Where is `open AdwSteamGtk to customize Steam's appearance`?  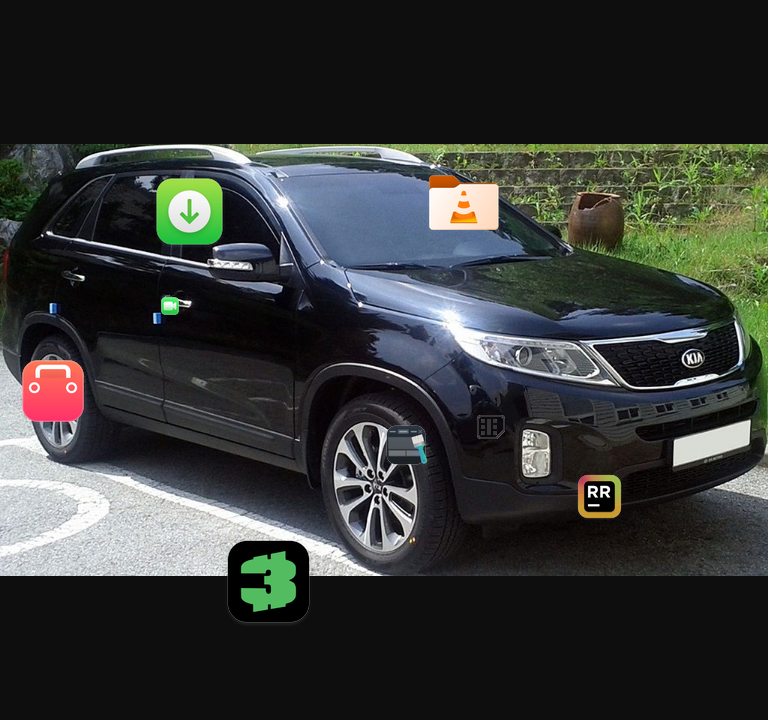
open AdwSteamGtk to customize Steam's appearance is located at coordinates (406, 445).